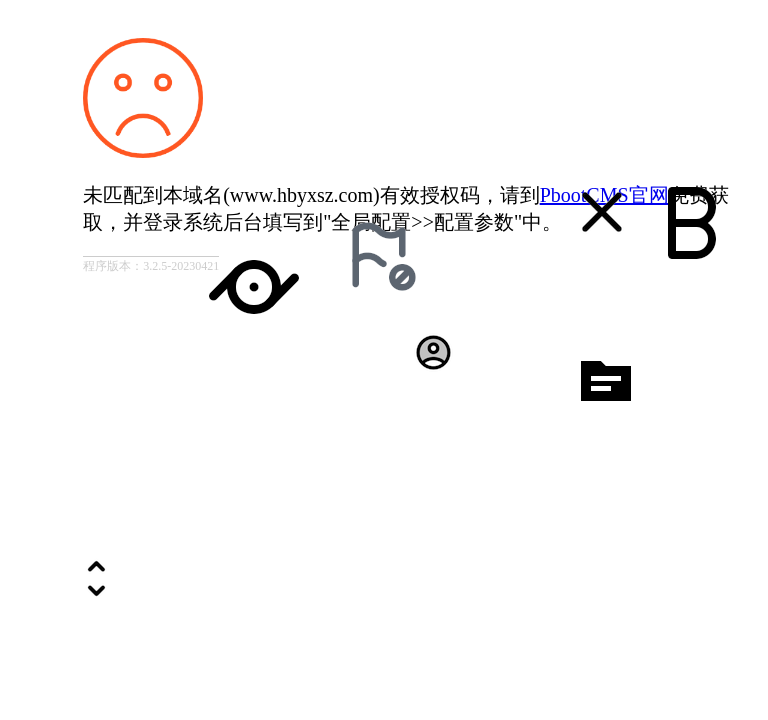 This screenshot has height=720, width=768. Describe the element at coordinates (602, 212) in the screenshot. I see `close or dismiss a dialog` at that location.